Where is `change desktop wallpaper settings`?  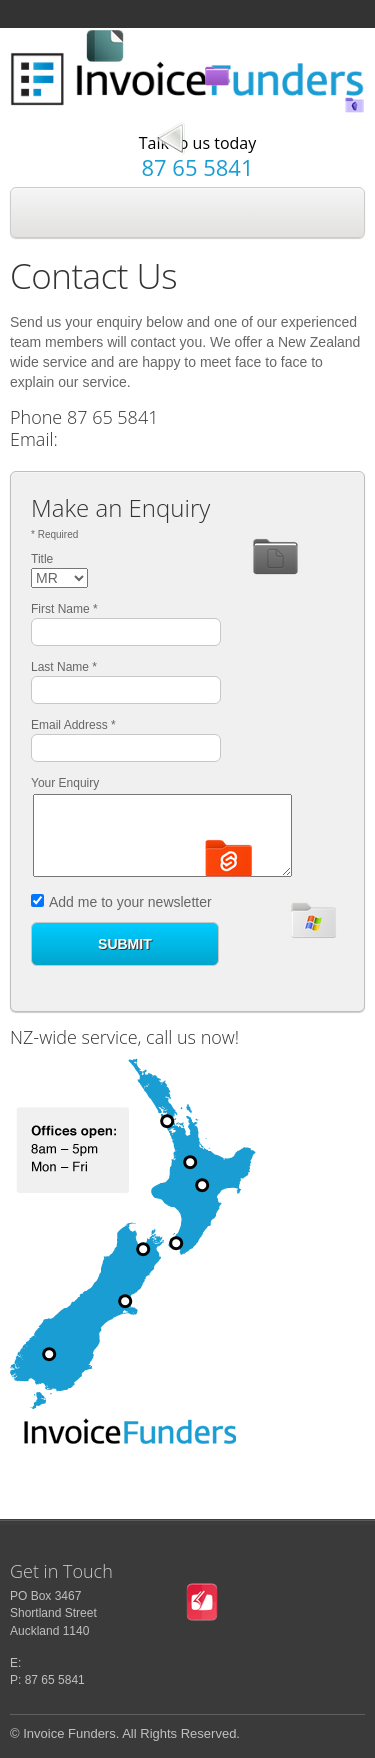 change desktop wallpaper settings is located at coordinates (105, 45).